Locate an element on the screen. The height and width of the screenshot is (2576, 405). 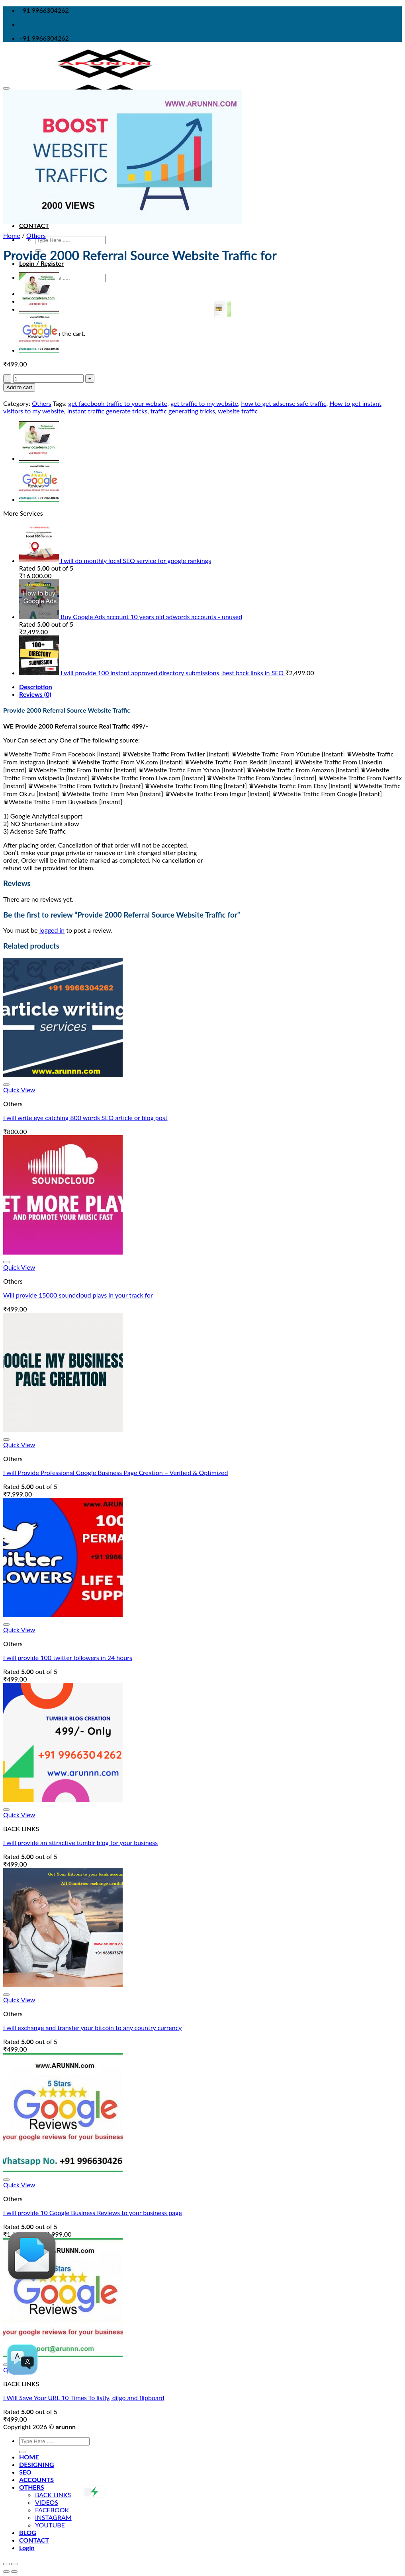
open the translation app is located at coordinates (22, 2360).